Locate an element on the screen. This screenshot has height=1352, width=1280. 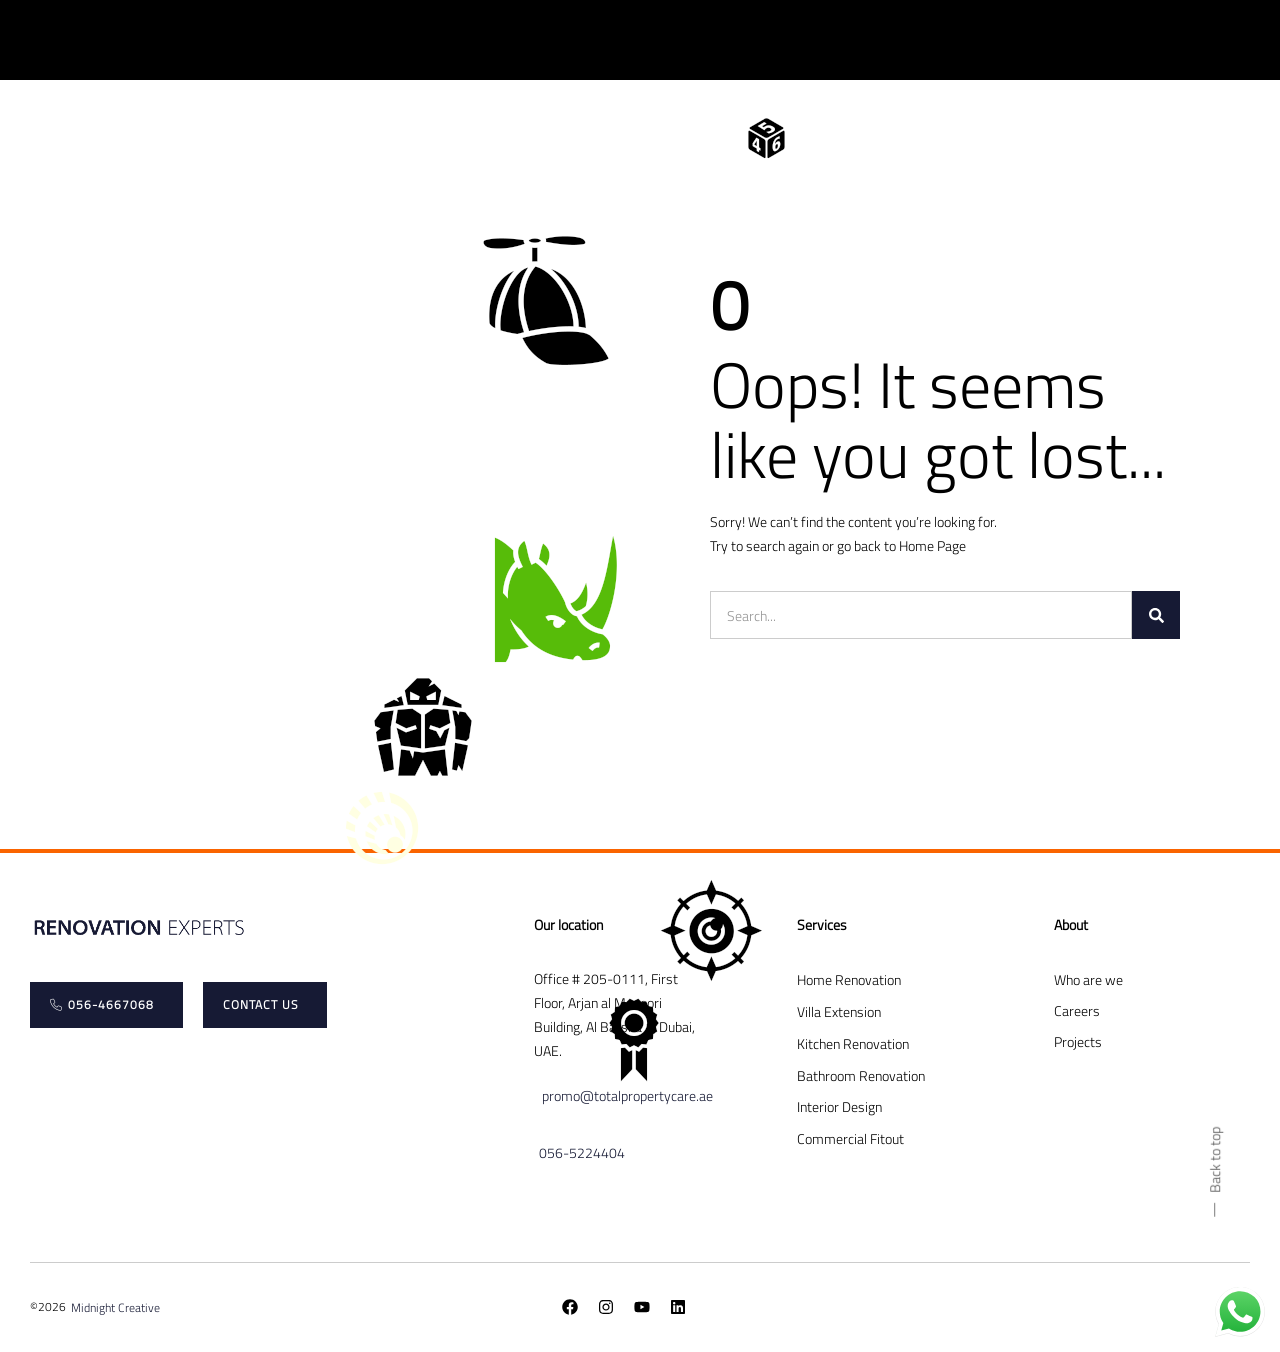
activate sonic or speed boost ability is located at coordinates (382, 828).